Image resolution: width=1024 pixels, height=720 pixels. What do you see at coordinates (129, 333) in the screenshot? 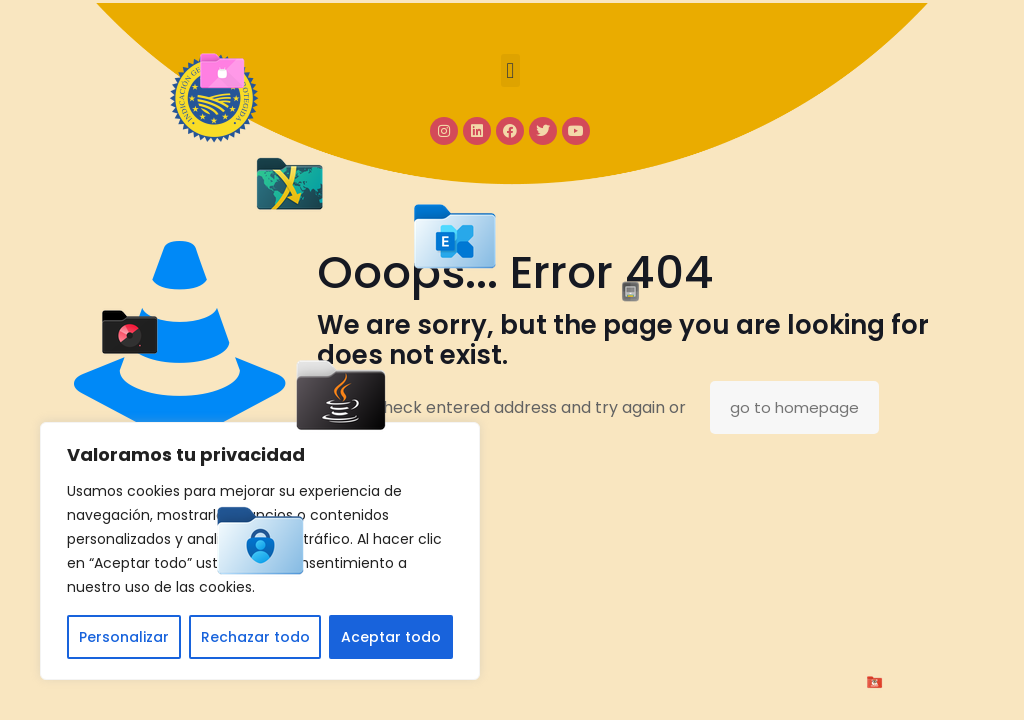
I see `folder containing wondershare dvd creator project files` at bounding box center [129, 333].